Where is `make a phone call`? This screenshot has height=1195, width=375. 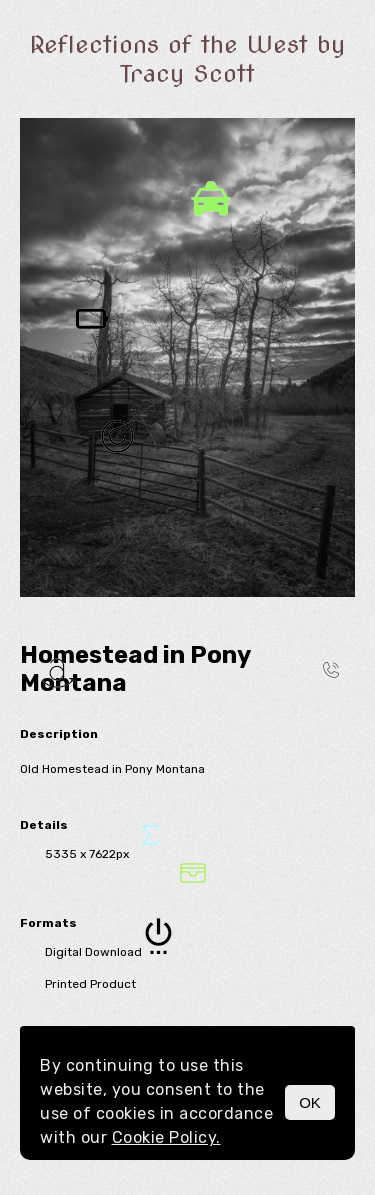
make a phone call is located at coordinates (331, 669).